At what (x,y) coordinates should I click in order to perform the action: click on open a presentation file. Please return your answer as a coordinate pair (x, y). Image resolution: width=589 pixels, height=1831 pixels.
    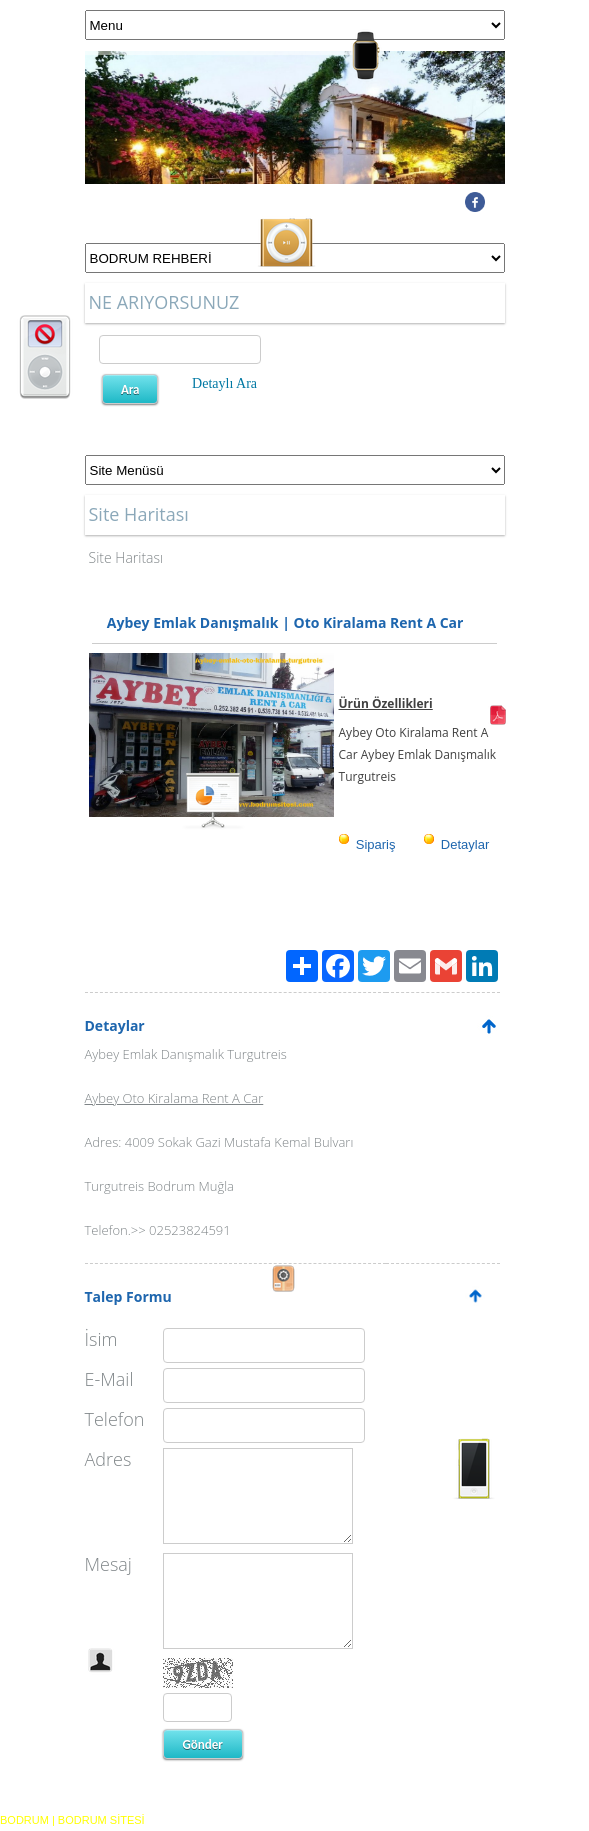
    Looking at the image, I should click on (213, 799).